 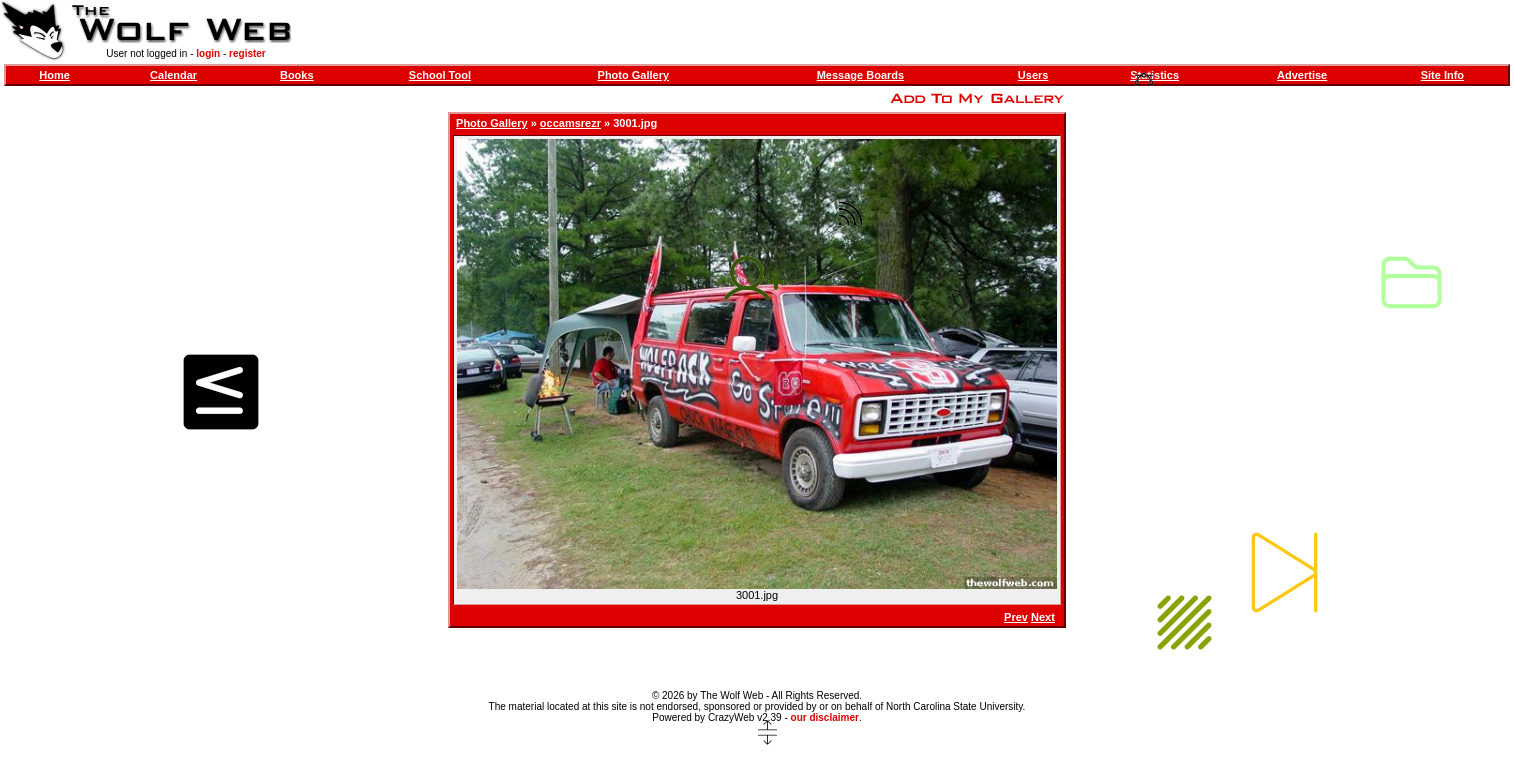 What do you see at coordinates (767, 732) in the screenshot?
I see `split view vertically` at bounding box center [767, 732].